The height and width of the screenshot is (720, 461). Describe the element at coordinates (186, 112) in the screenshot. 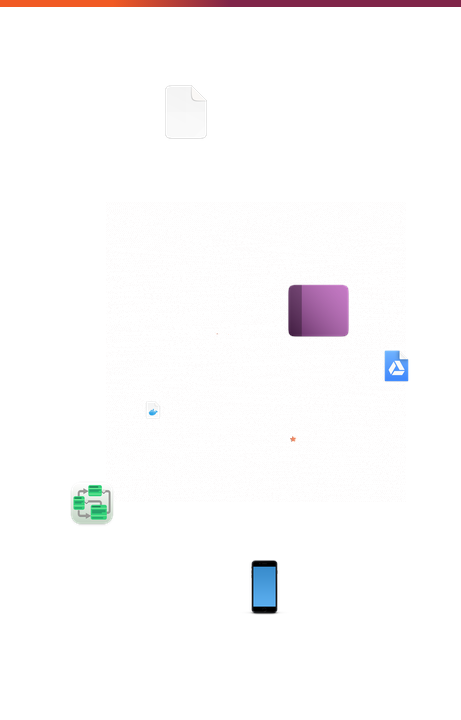

I see `an empty or blank document` at that location.